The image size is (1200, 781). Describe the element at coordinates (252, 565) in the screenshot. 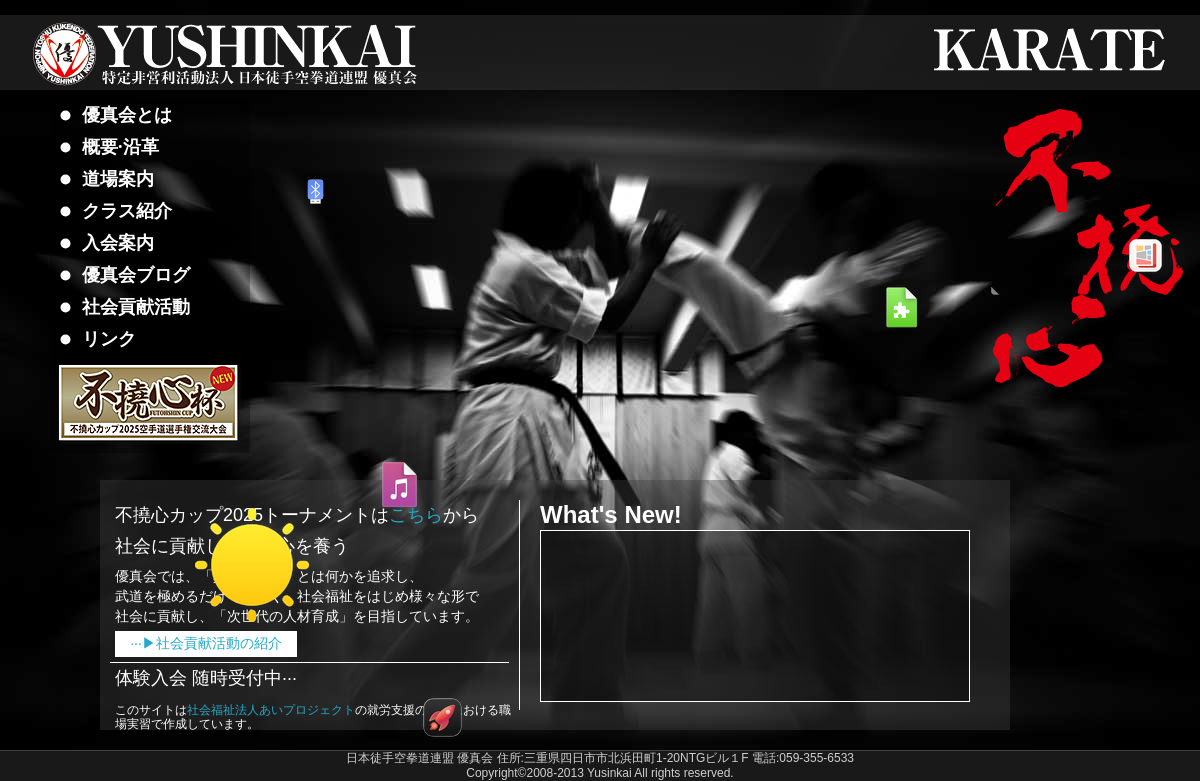

I see `indicates clear or sunny weather conditions` at that location.